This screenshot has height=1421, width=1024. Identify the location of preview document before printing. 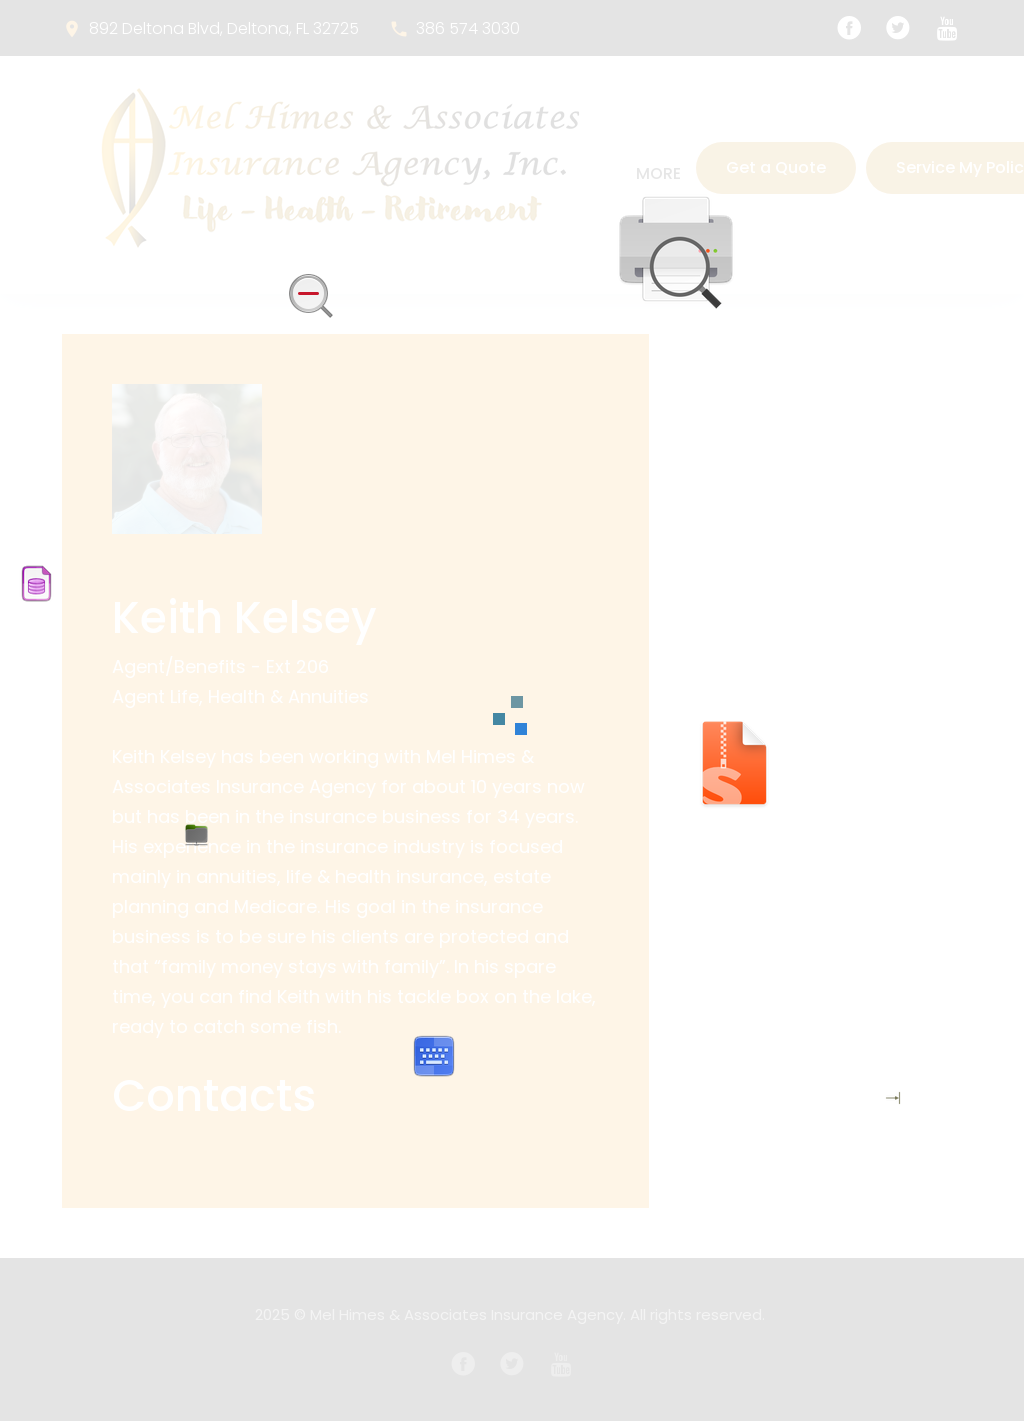
(676, 249).